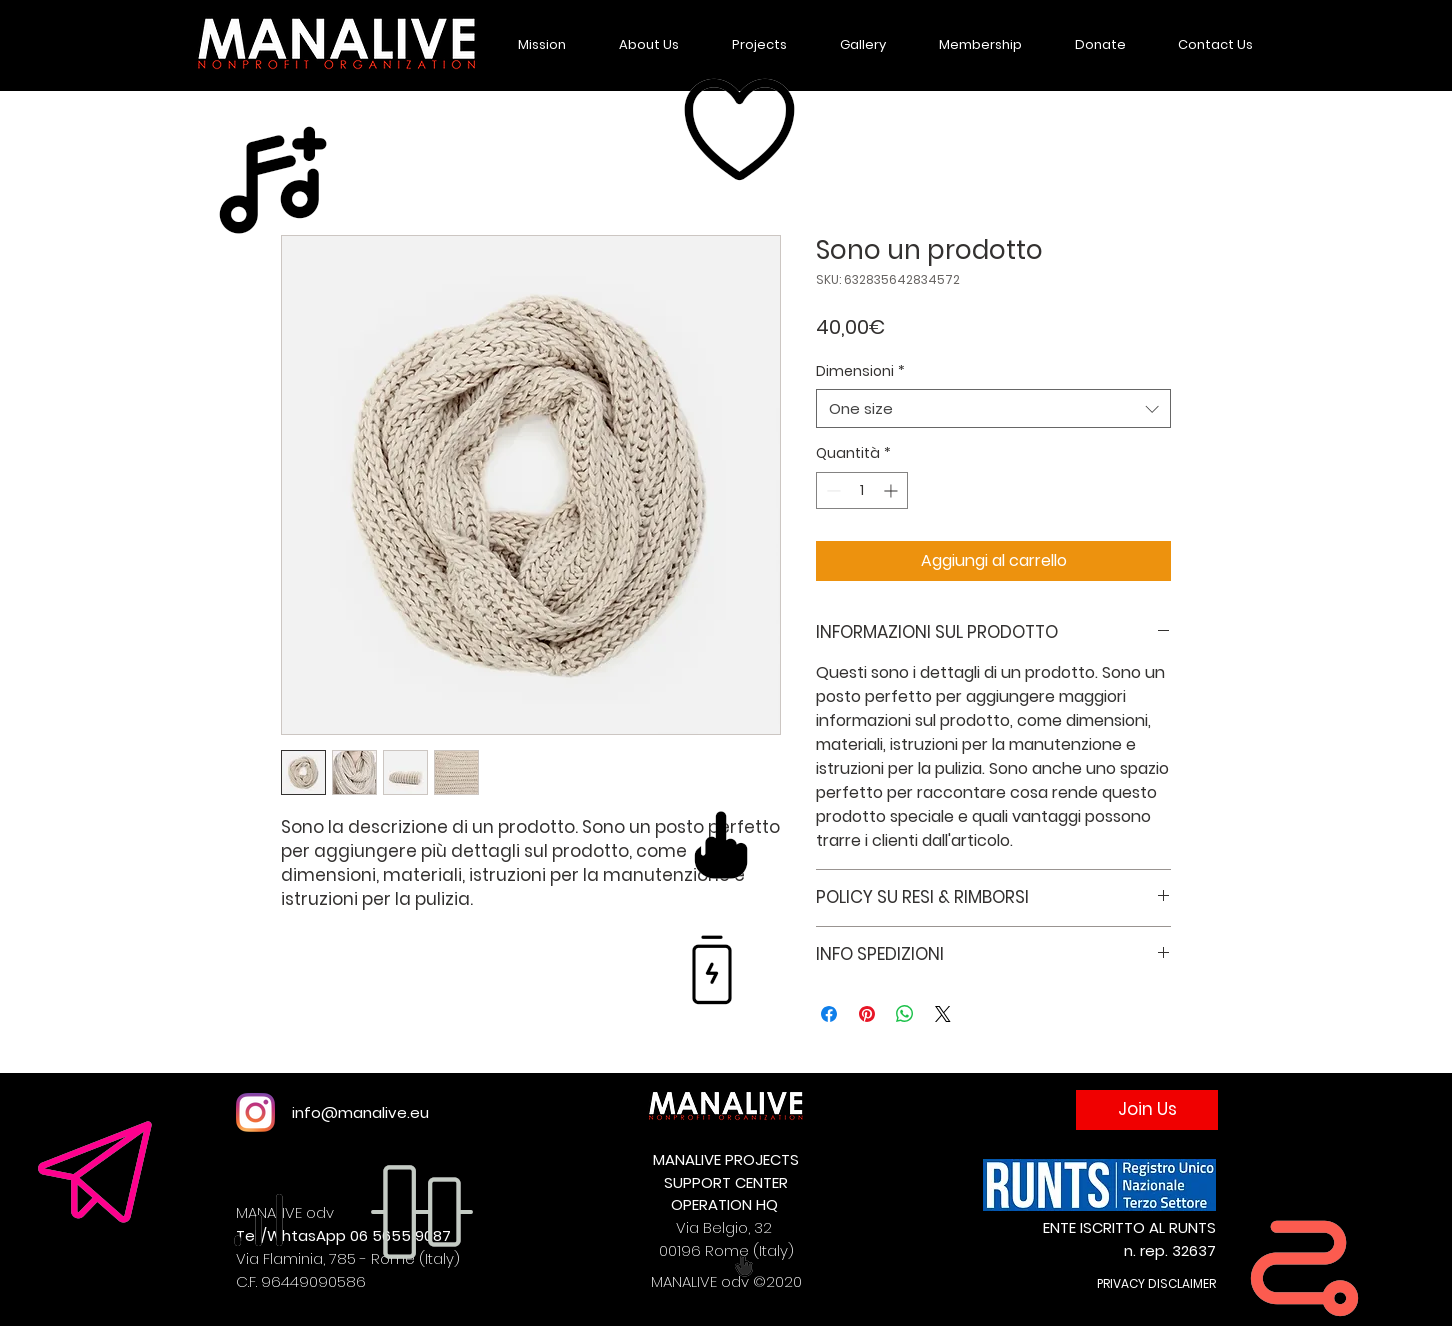  Describe the element at coordinates (283, 1205) in the screenshot. I see `indicates medium cellular signal strength` at that location.